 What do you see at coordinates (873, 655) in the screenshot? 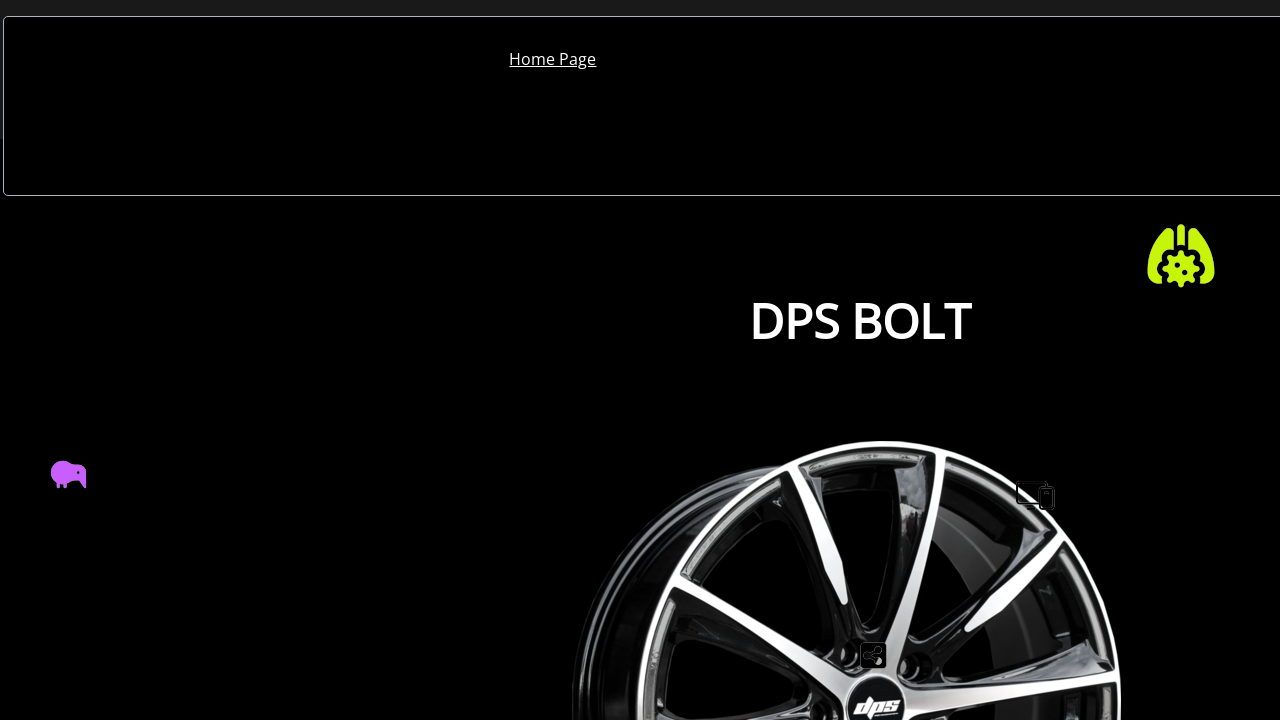
I see `share content to social media or other apps` at bounding box center [873, 655].